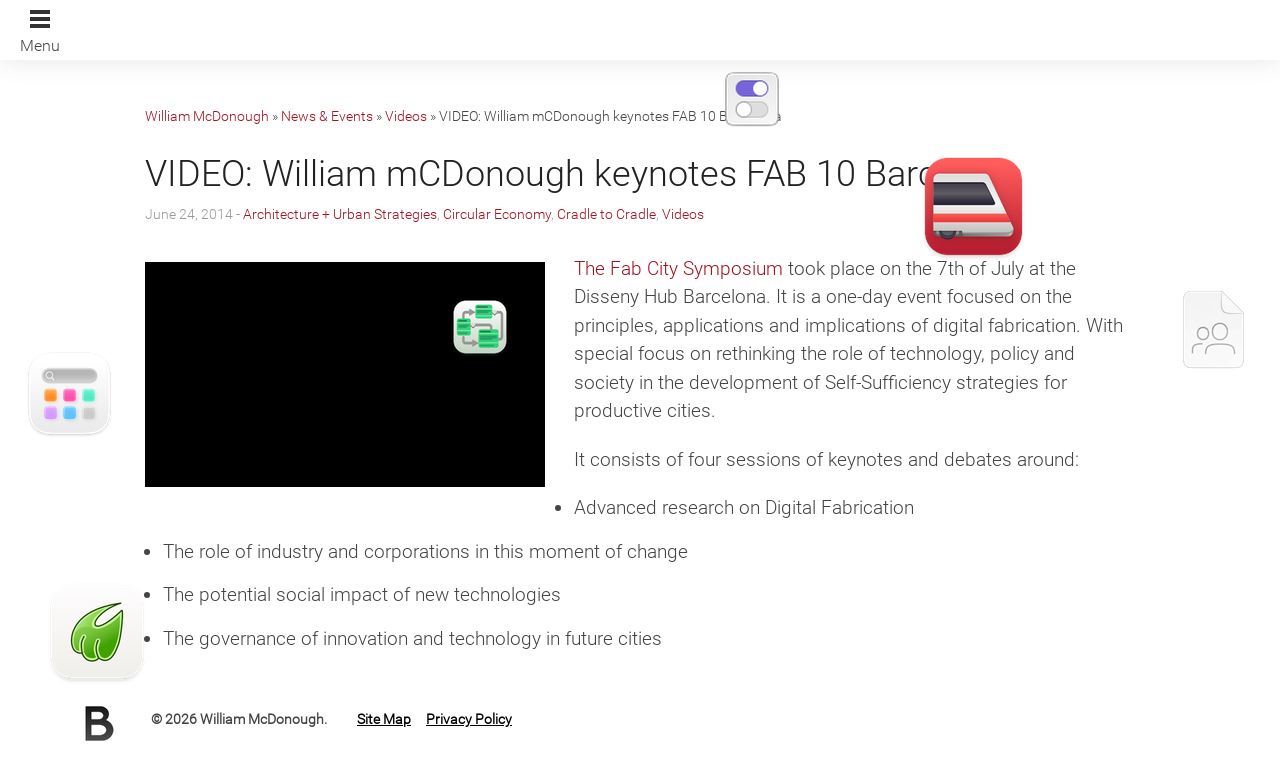 The height and width of the screenshot is (767, 1280). What do you see at coordinates (480, 327) in the screenshot?
I see `open gaphor modeling application` at bounding box center [480, 327].